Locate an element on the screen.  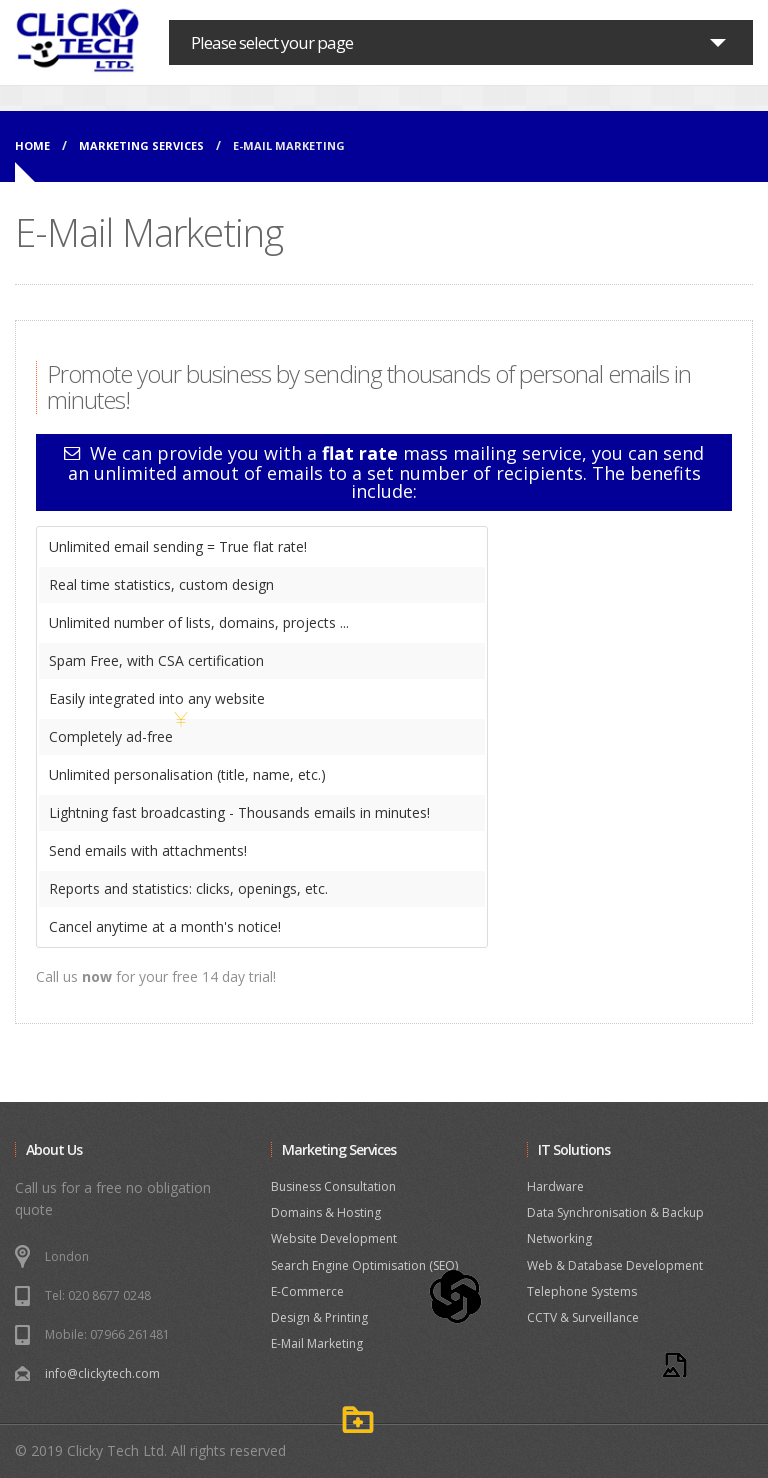
create a new folder is located at coordinates (358, 1420).